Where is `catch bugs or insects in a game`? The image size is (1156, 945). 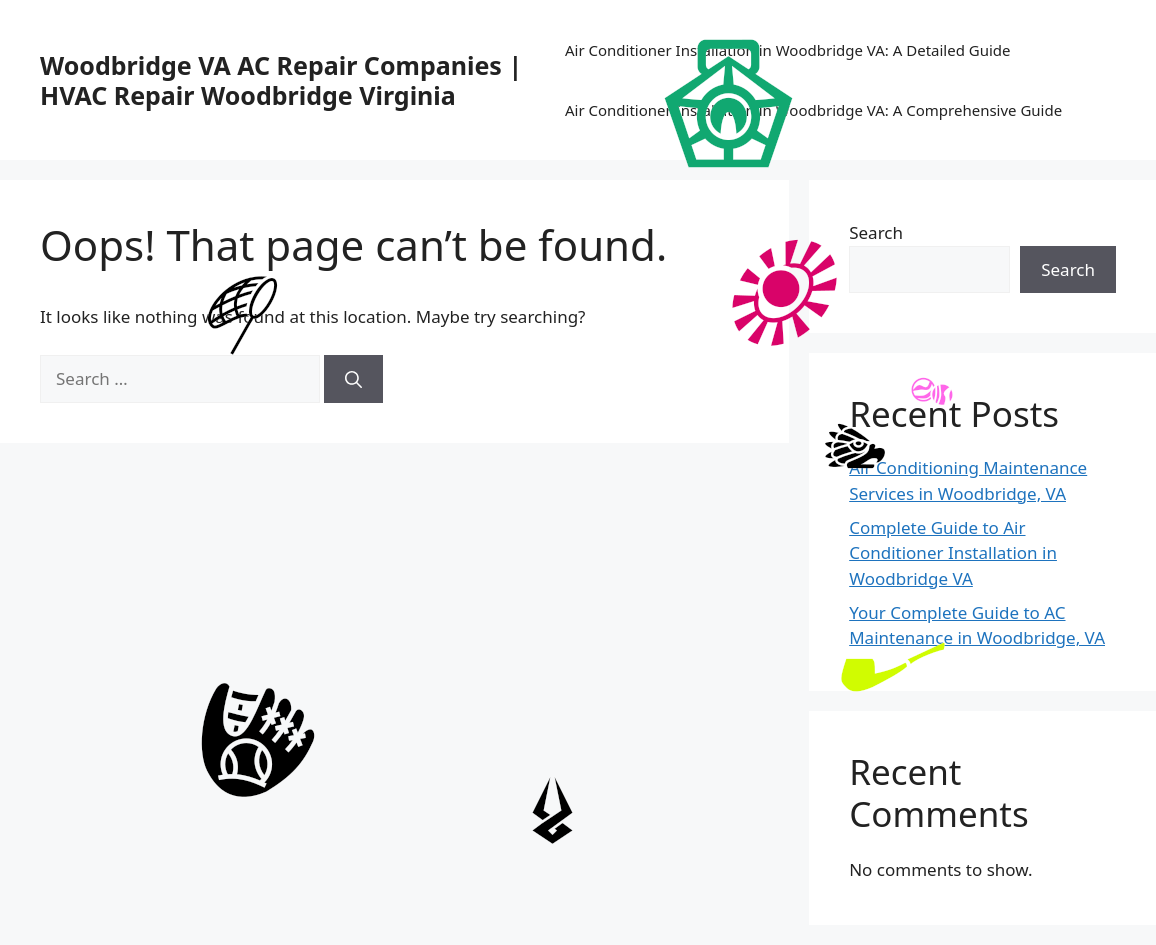
catch bugs or insects in a game is located at coordinates (242, 315).